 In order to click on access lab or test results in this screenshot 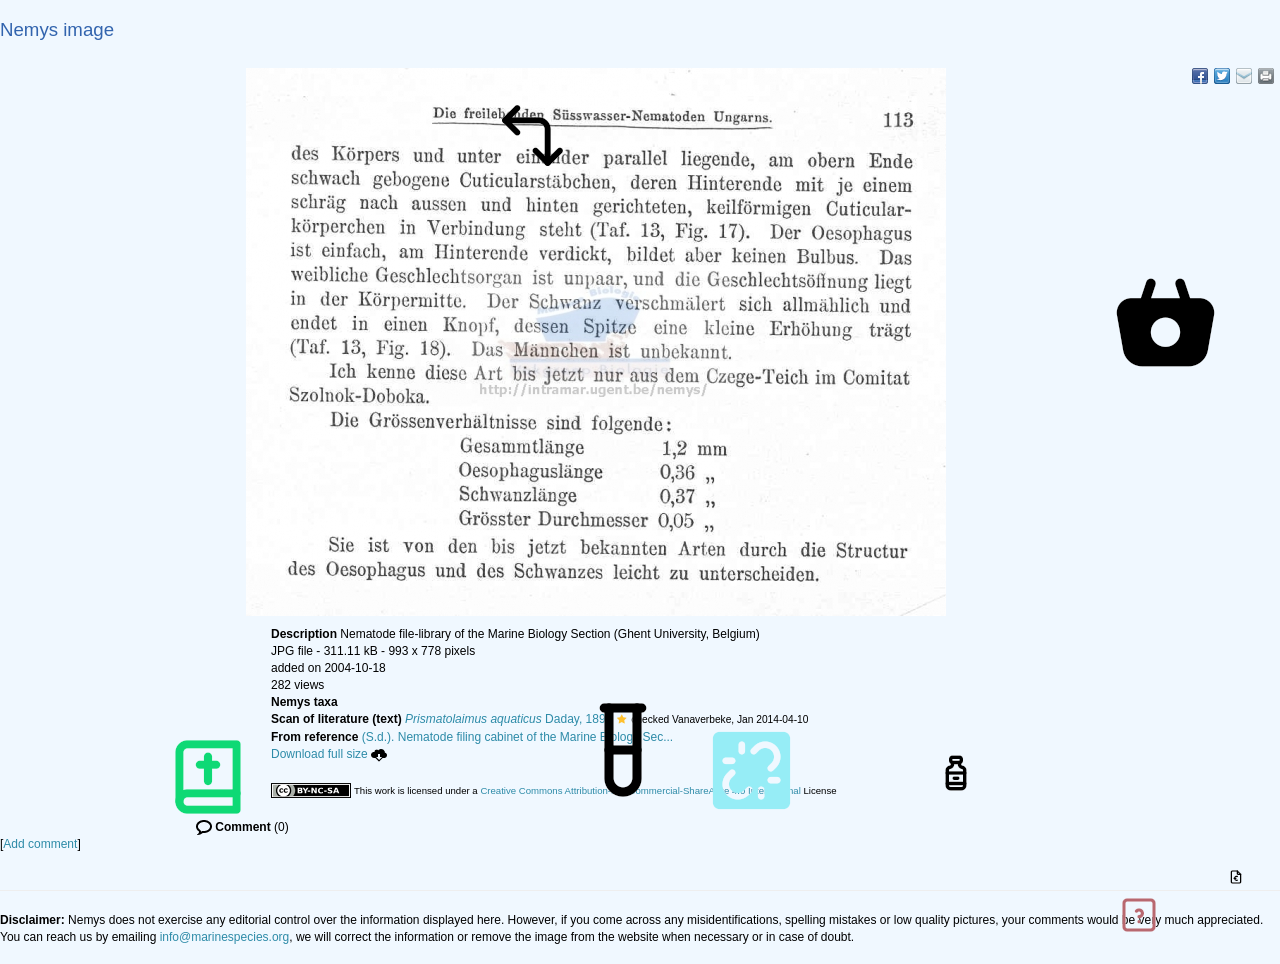, I will do `click(623, 750)`.